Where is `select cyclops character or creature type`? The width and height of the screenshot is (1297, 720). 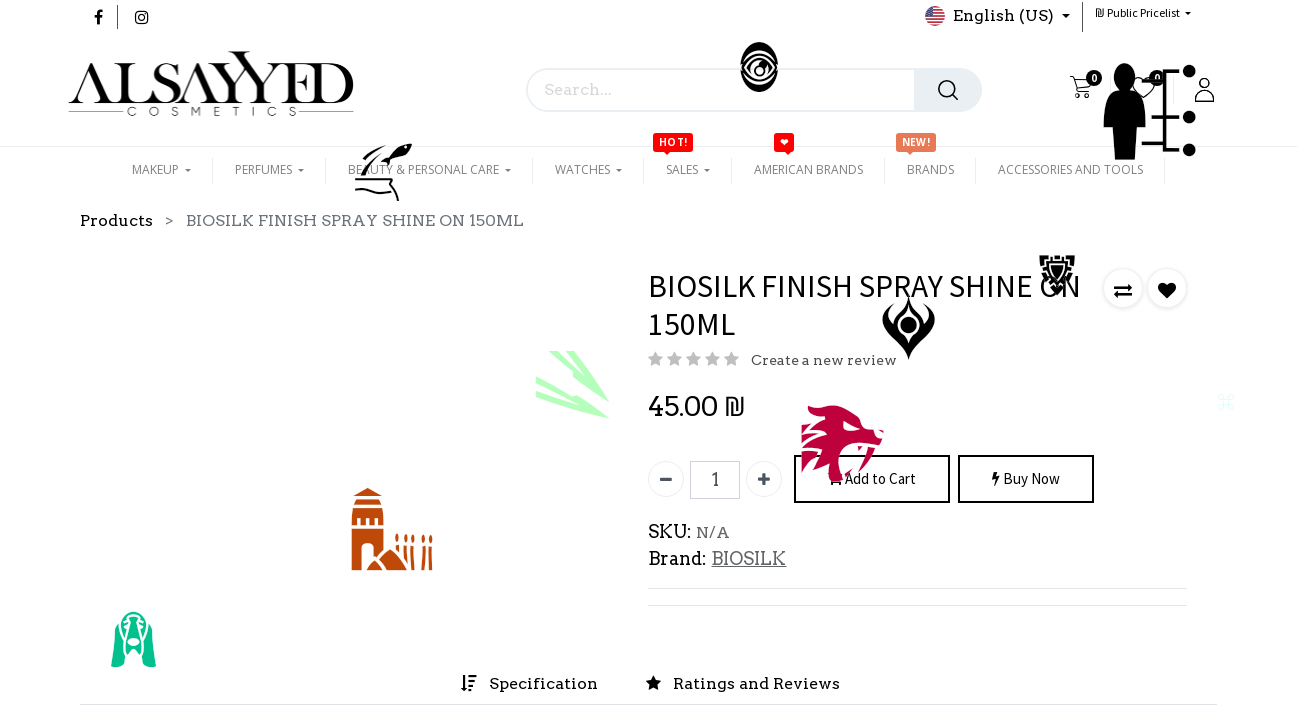
select cyclops character or creature type is located at coordinates (759, 67).